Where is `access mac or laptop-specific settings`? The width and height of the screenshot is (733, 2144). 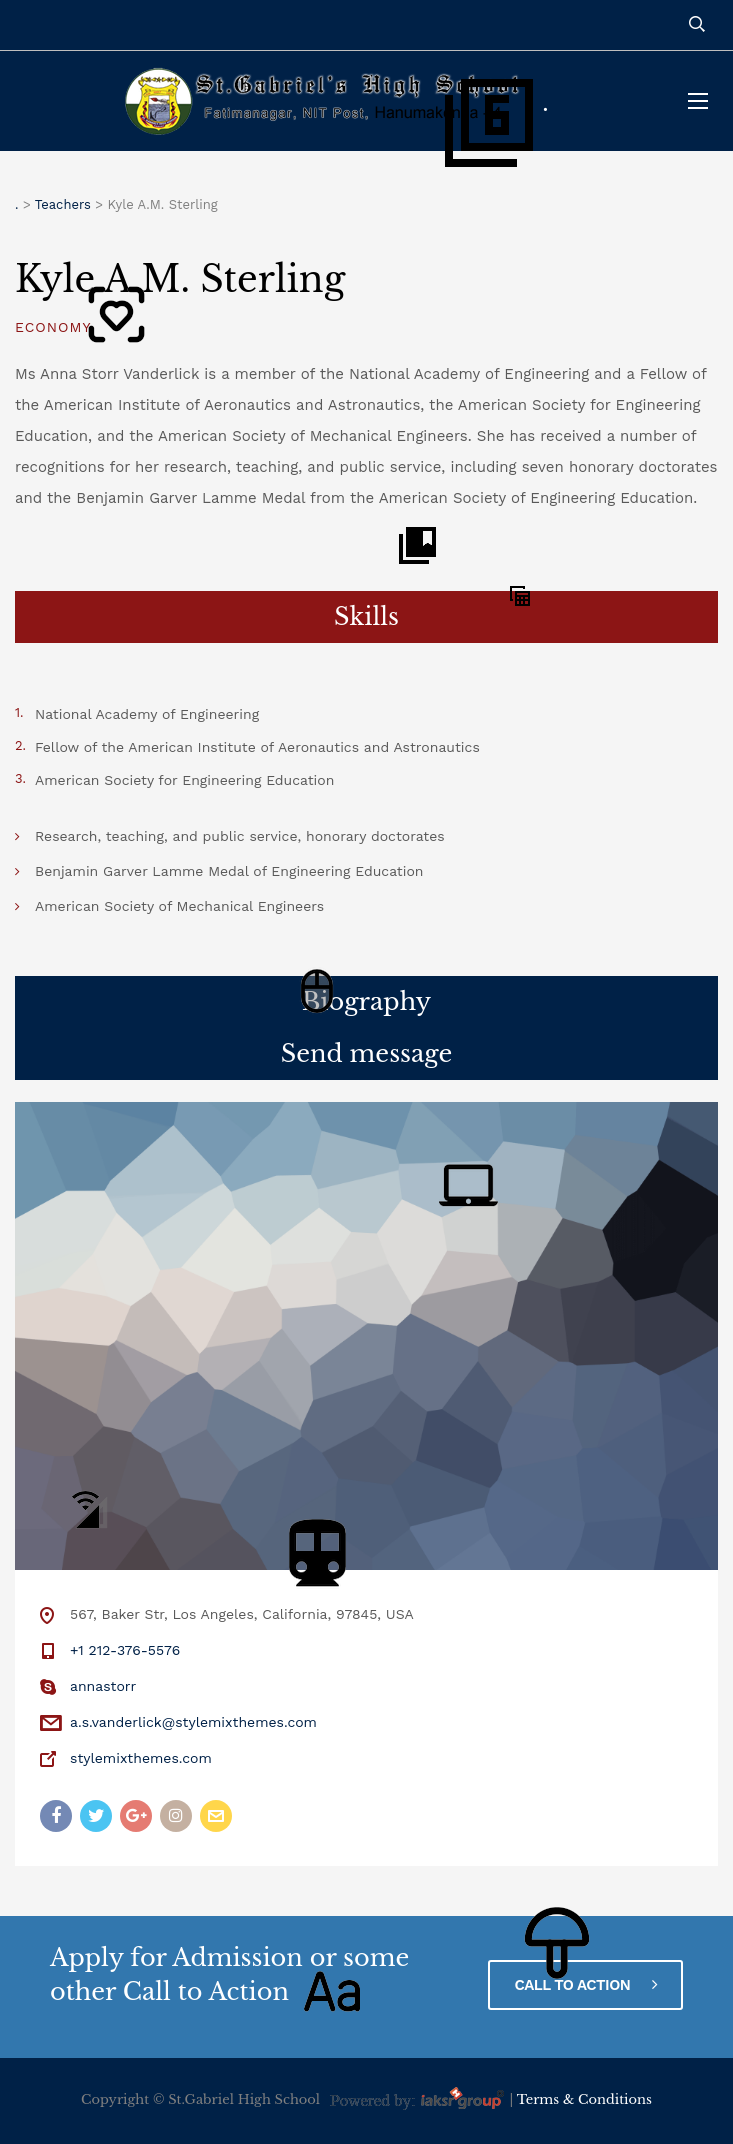 access mac or laptop-specific settings is located at coordinates (468, 1186).